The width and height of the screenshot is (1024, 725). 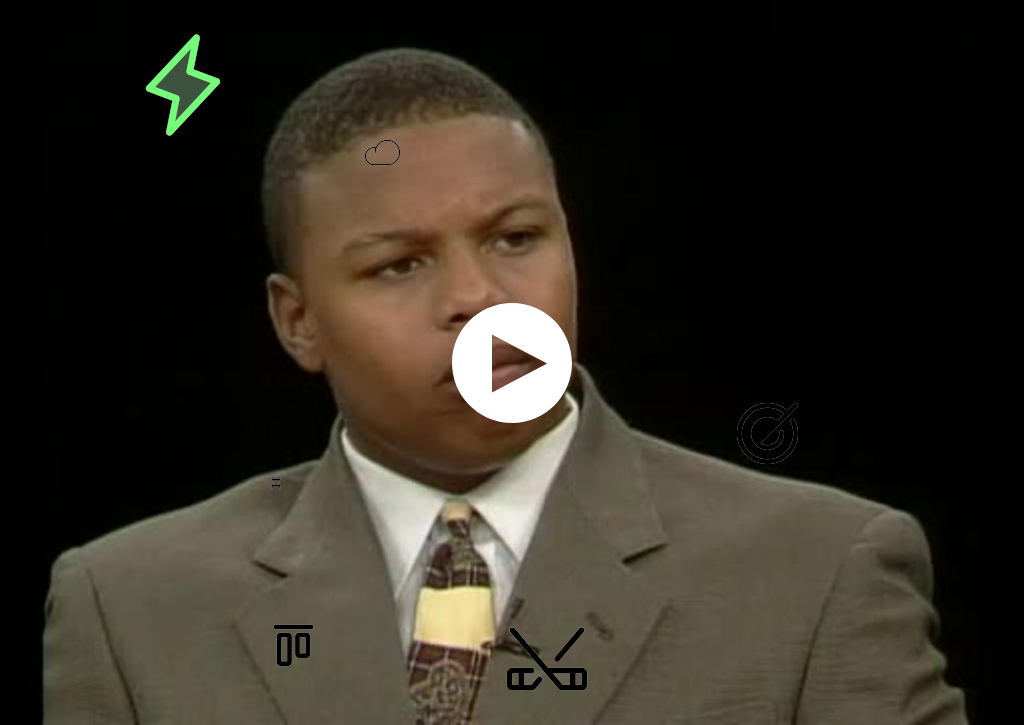 I want to click on view hockey scores and updates, so click(x=547, y=659).